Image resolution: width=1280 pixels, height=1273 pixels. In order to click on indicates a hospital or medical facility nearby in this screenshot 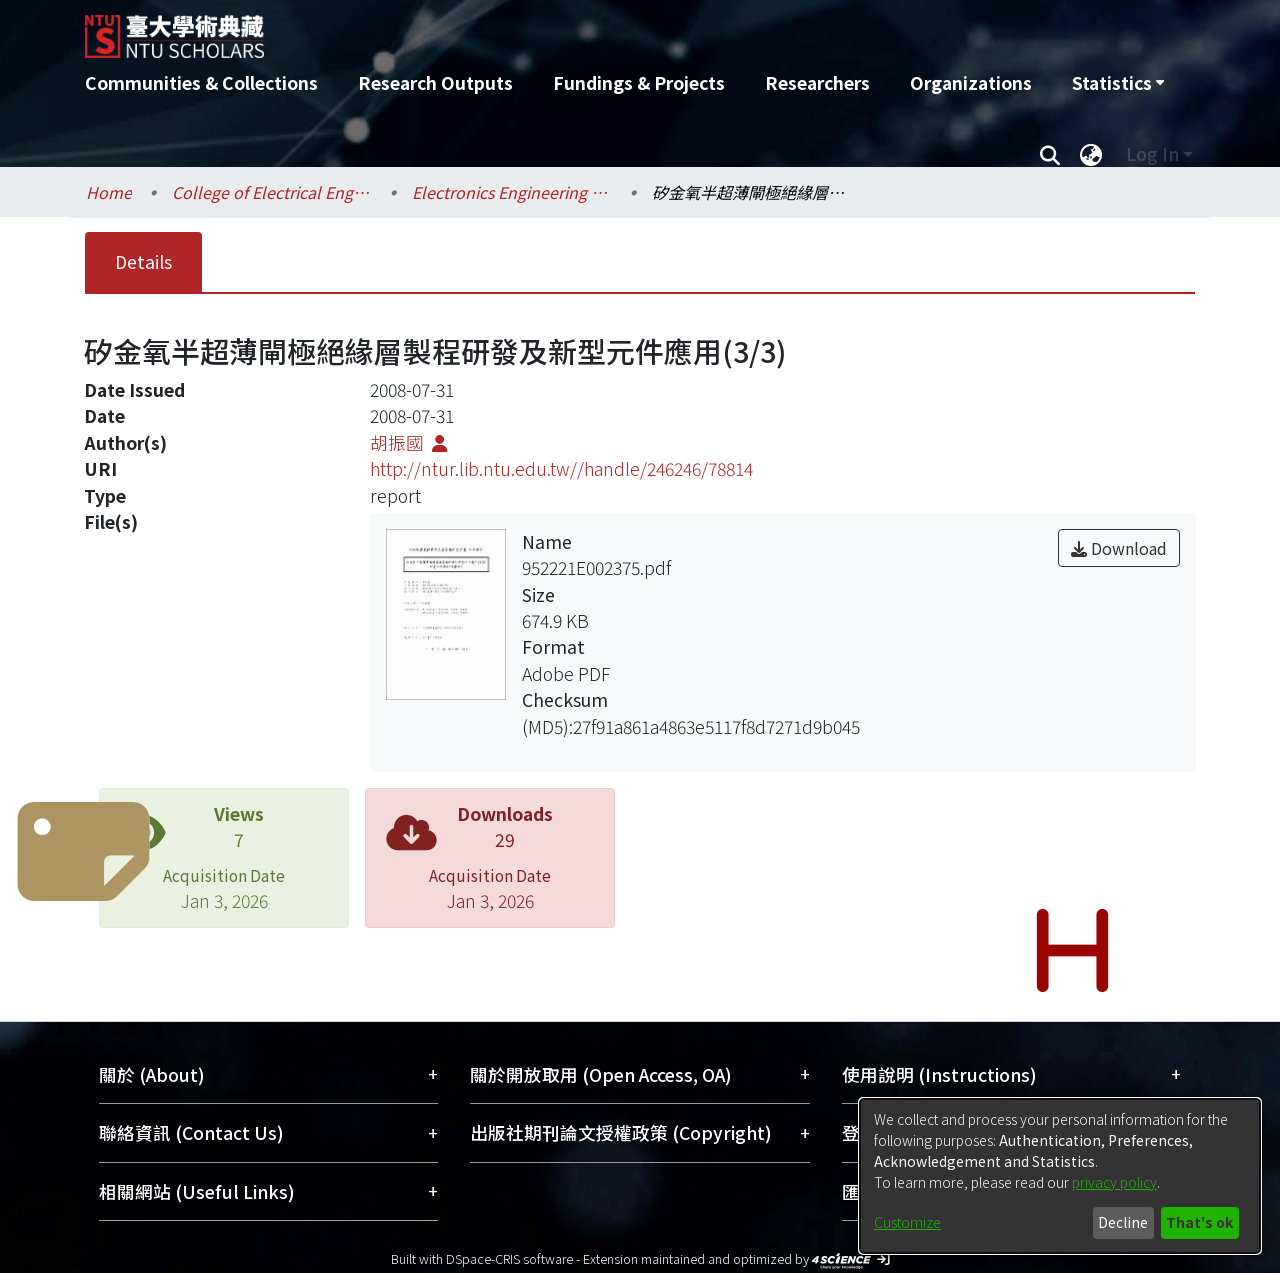, I will do `click(1072, 950)`.